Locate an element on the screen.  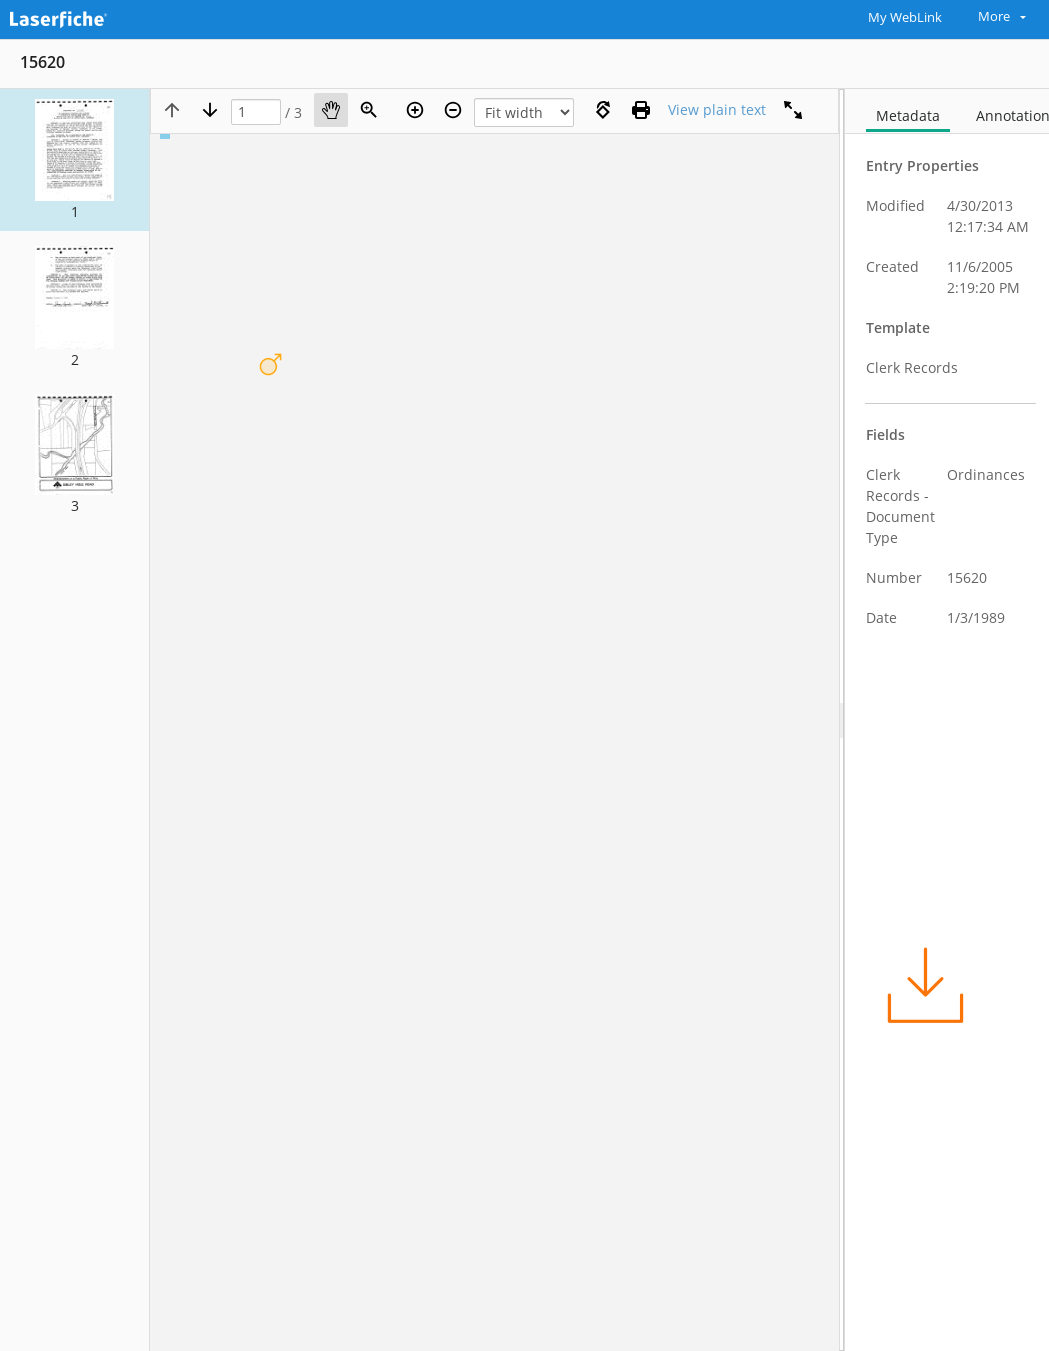
indicates male gender selection is located at coordinates (271, 364).